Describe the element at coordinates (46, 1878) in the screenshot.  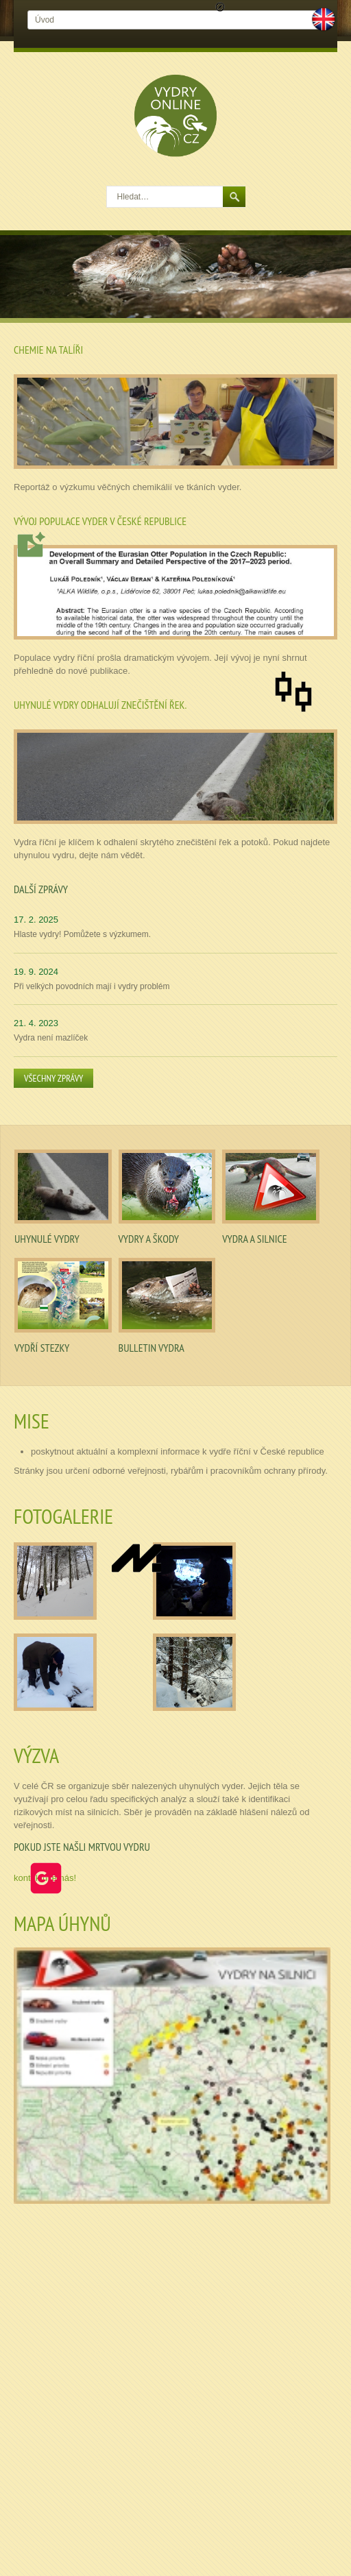
I see `google+ social media link` at that location.